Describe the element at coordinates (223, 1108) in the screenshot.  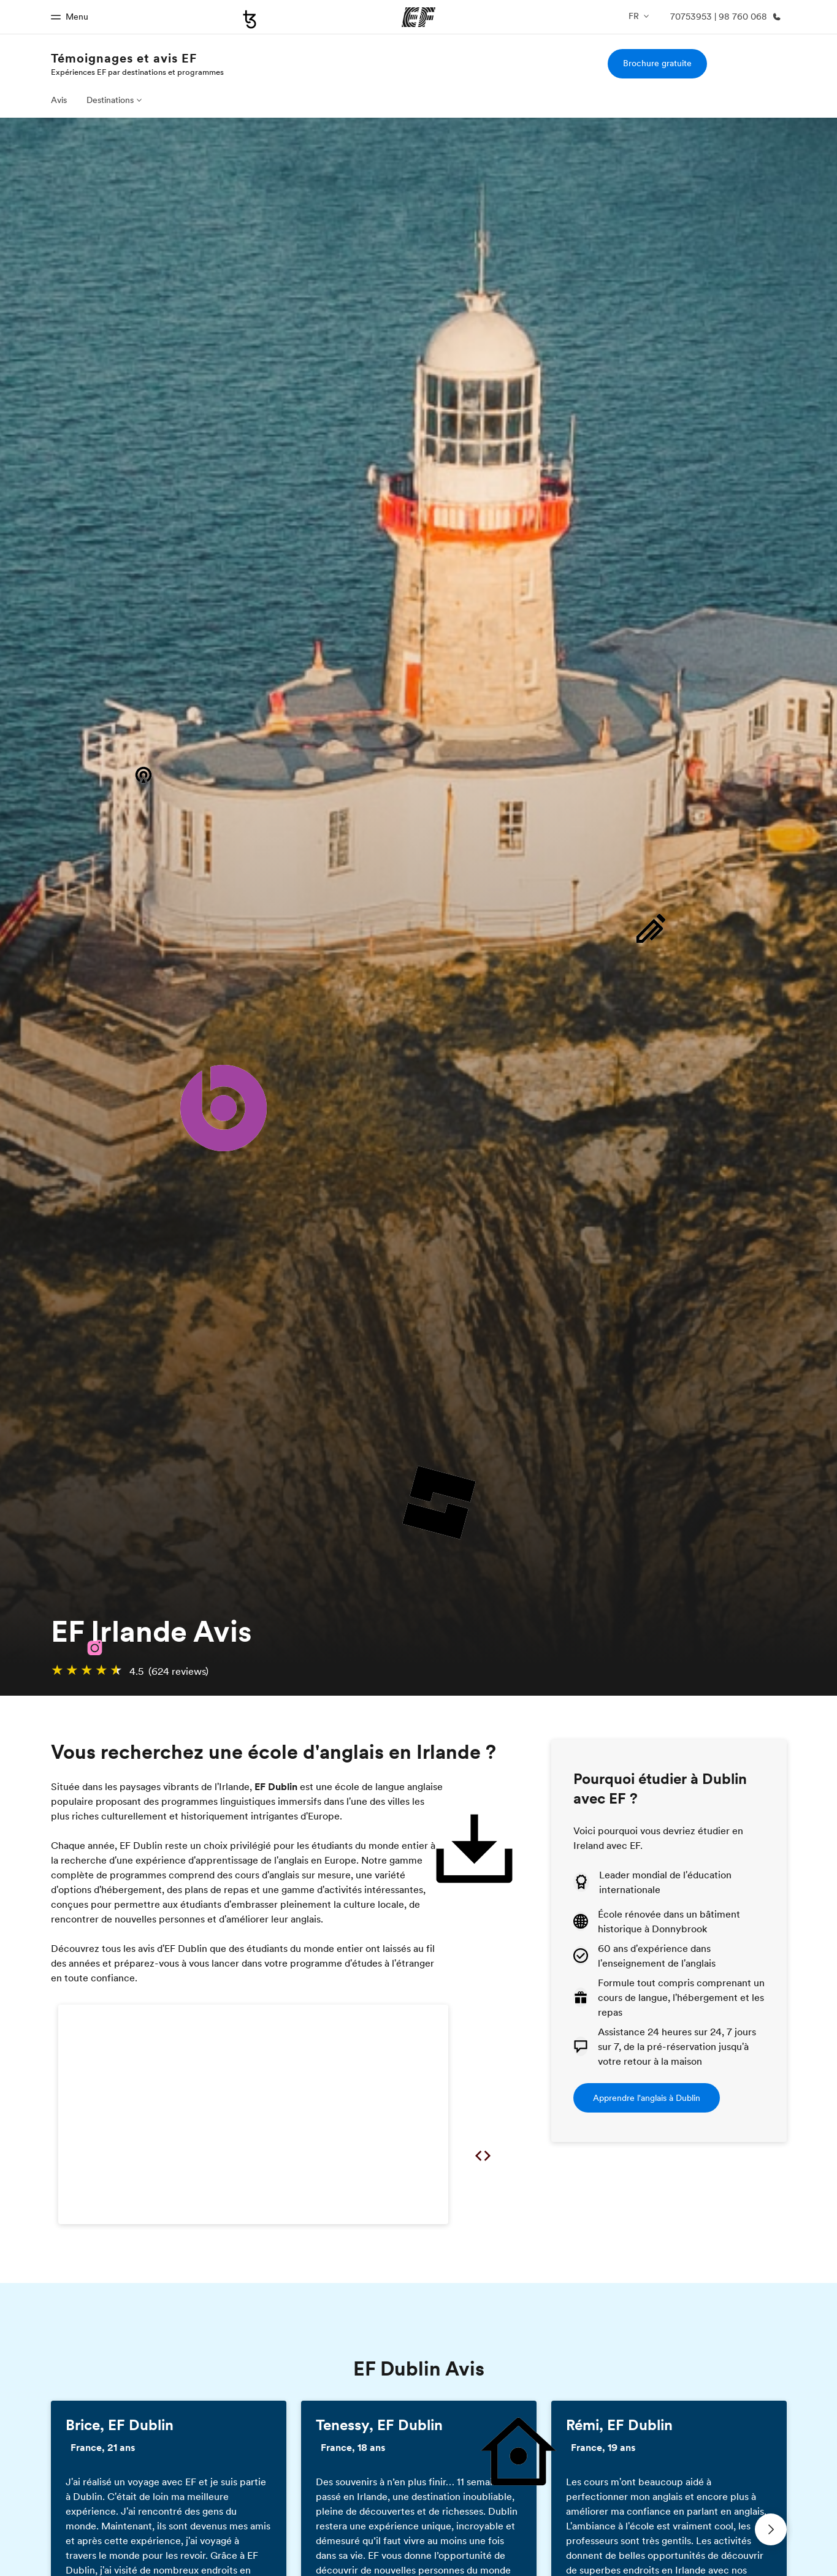
I see `open the Beats by Dre app` at that location.